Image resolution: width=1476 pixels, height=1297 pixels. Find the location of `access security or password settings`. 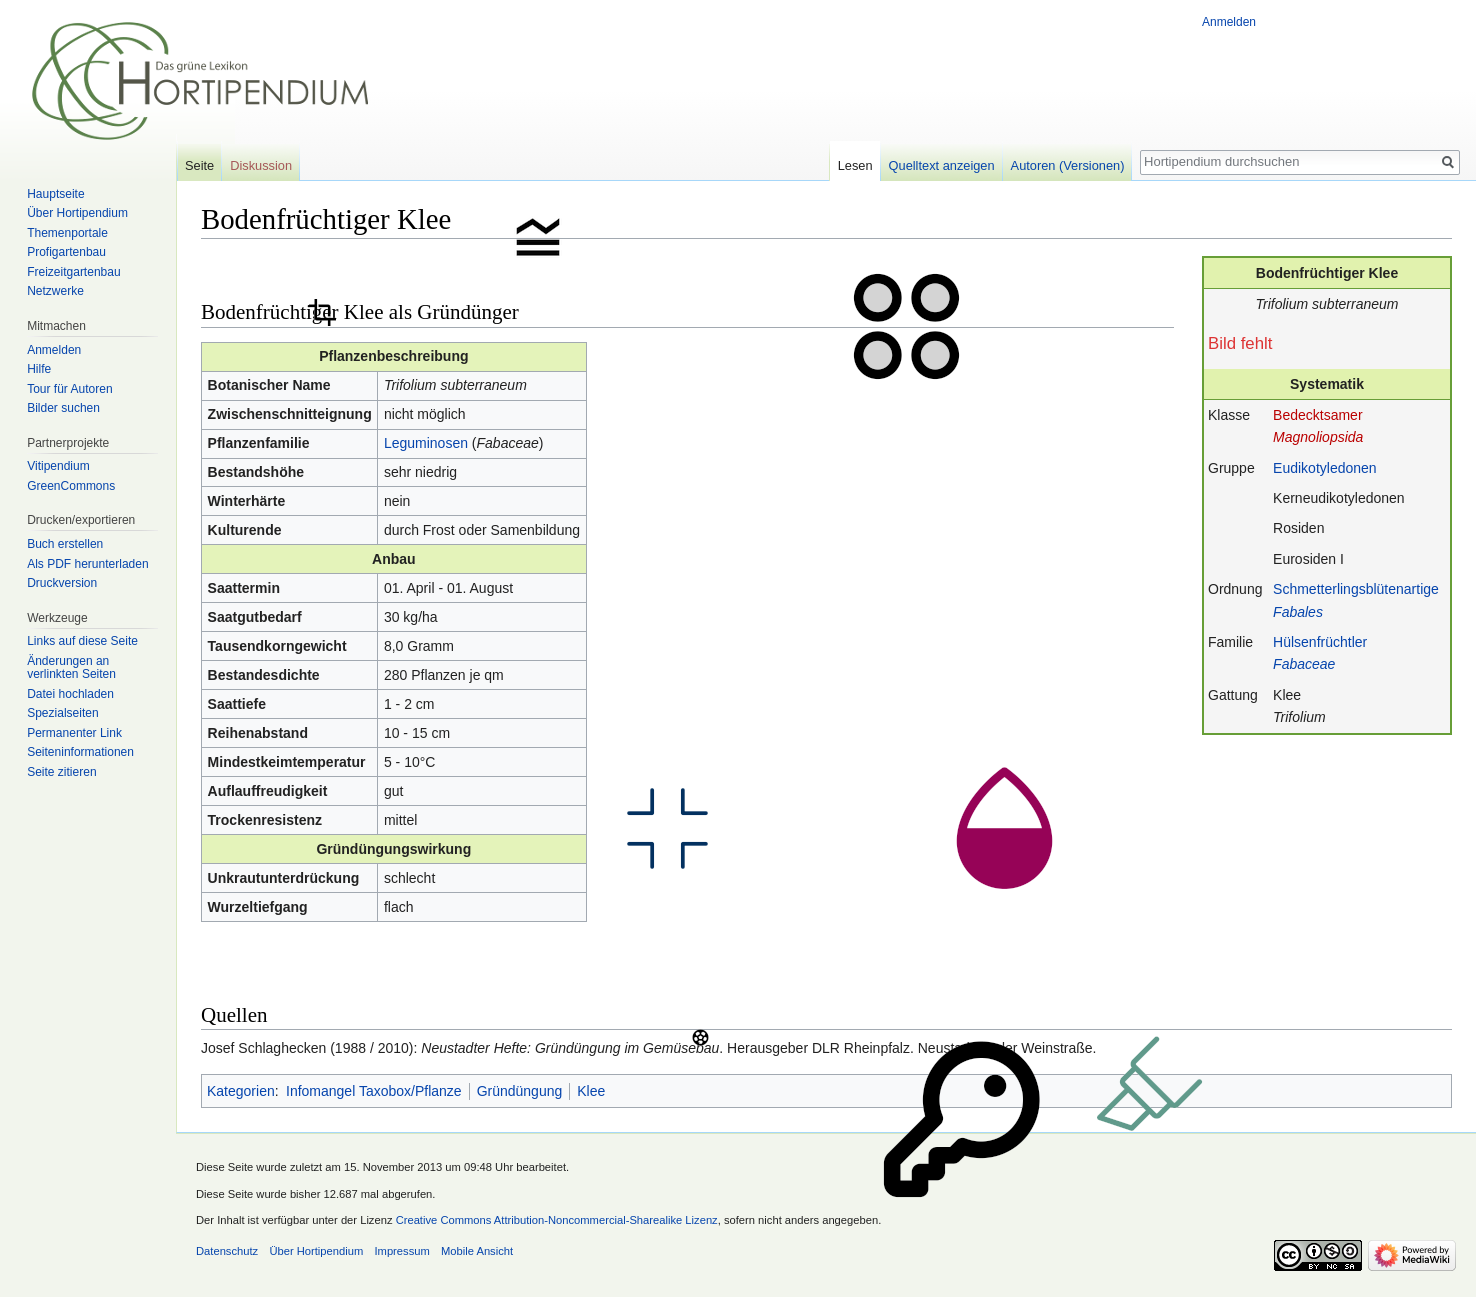

access security or password settings is located at coordinates (959, 1122).